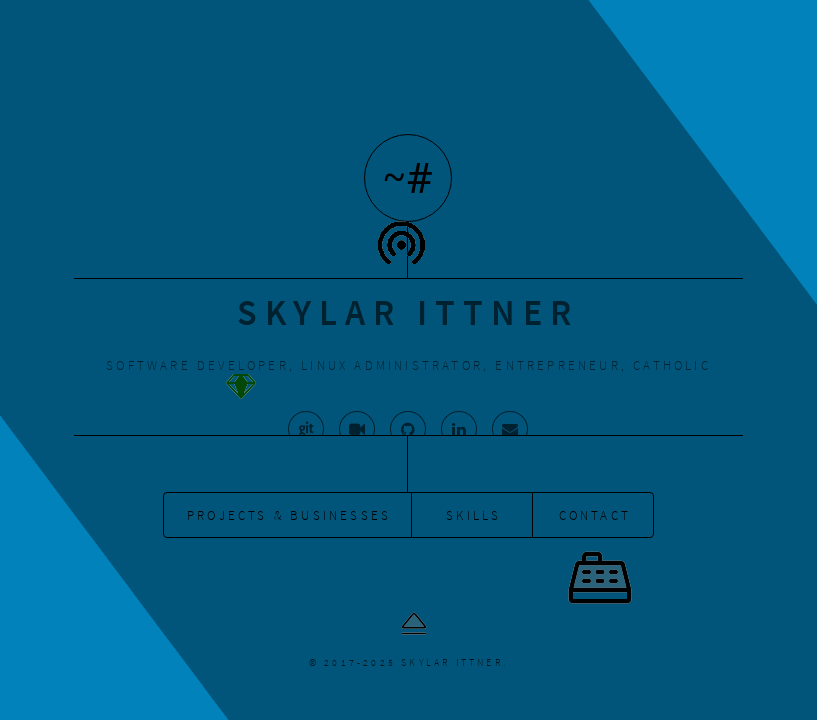  I want to click on open Sketch design application, so click(241, 386).